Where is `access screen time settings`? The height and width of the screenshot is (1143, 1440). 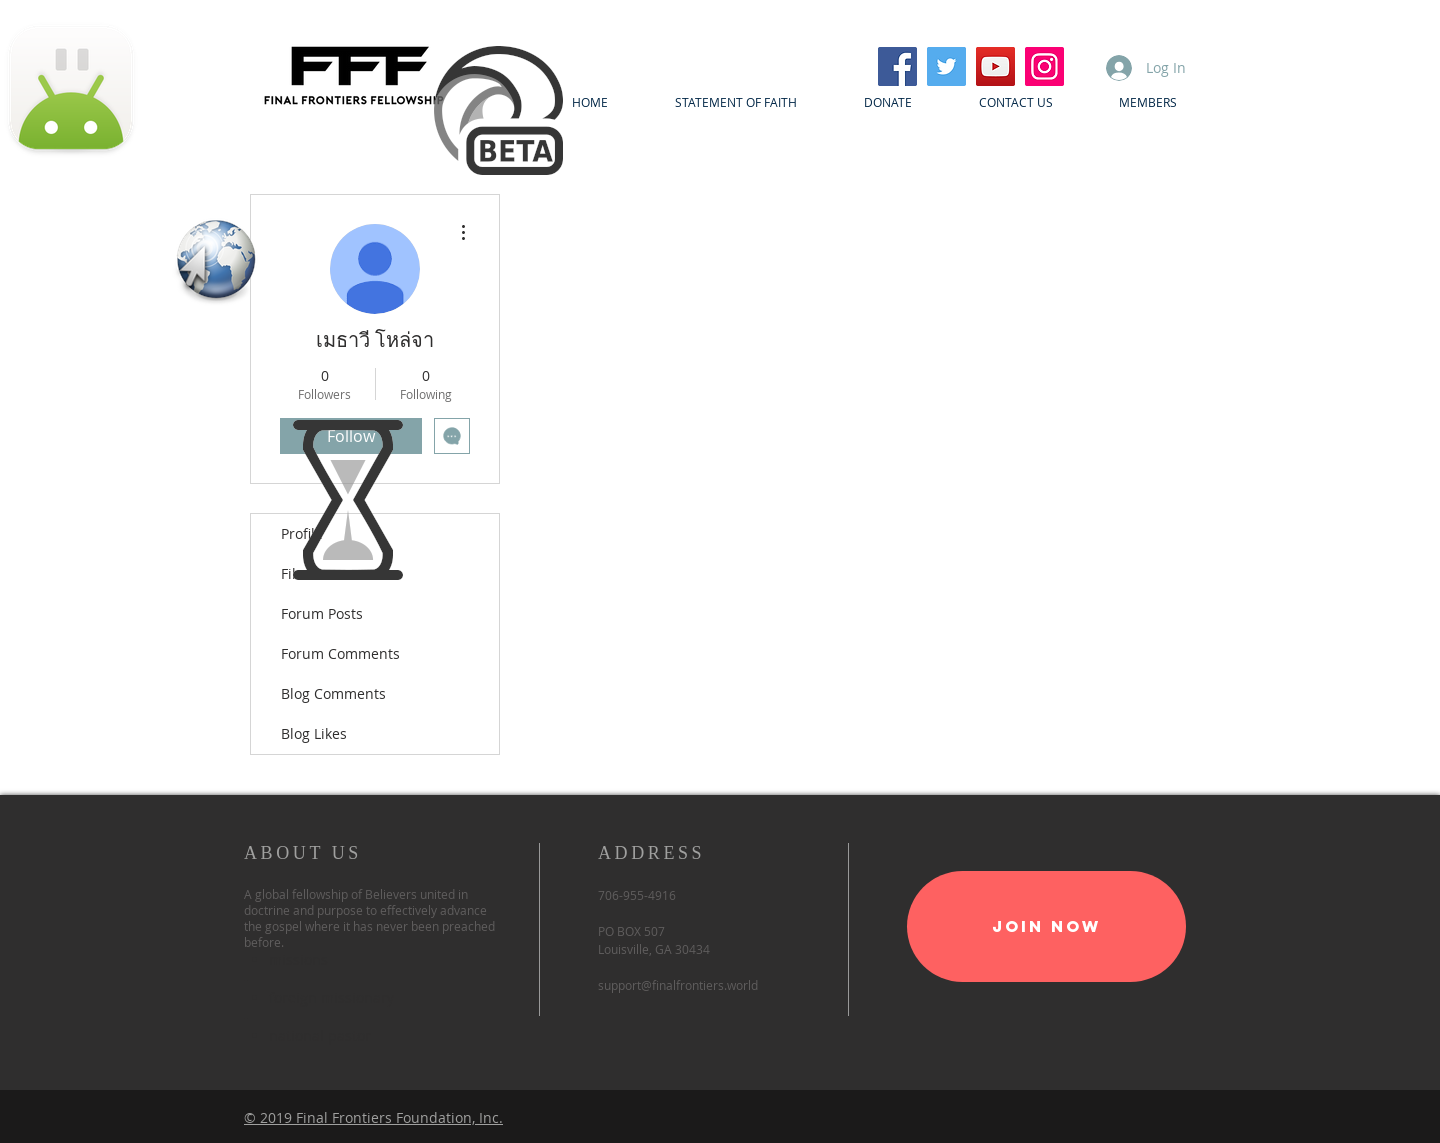 access screen time settings is located at coordinates (353, 500).